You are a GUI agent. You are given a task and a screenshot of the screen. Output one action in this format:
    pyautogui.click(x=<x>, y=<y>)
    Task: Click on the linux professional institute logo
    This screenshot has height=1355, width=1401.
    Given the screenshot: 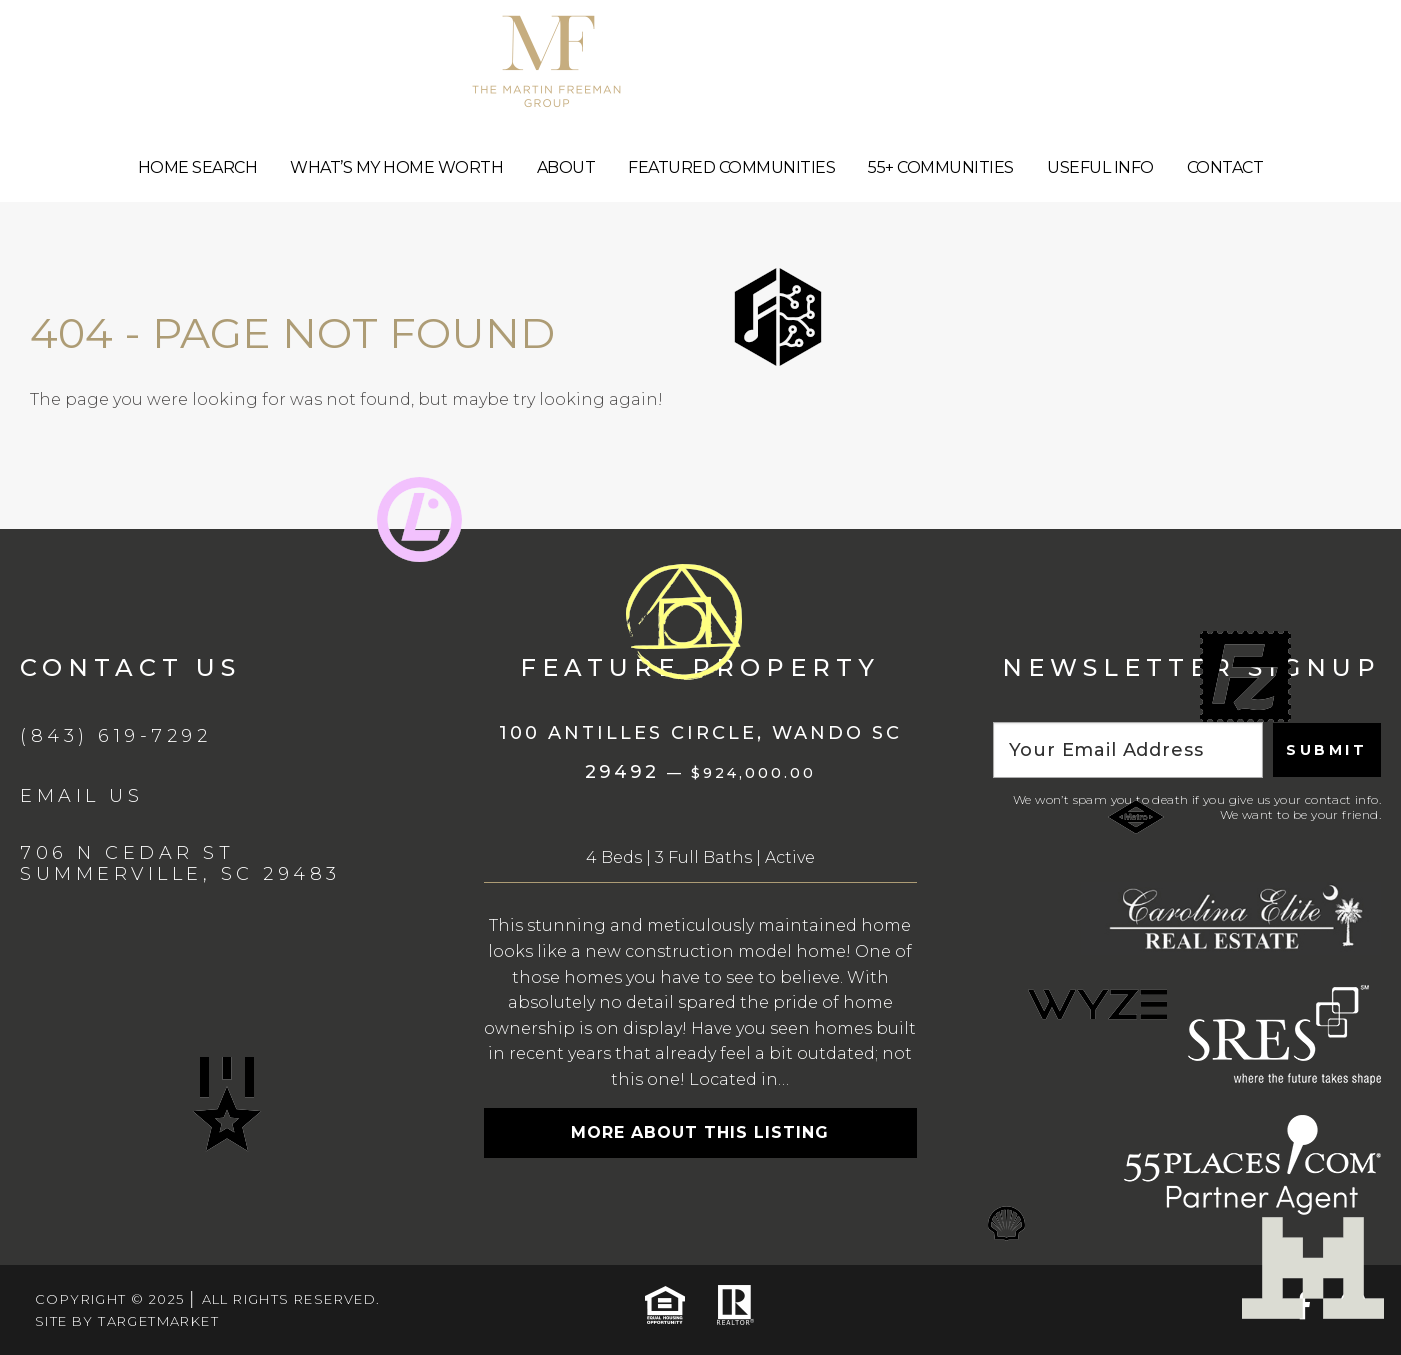 What is the action you would take?
    pyautogui.click(x=419, y=519)
    